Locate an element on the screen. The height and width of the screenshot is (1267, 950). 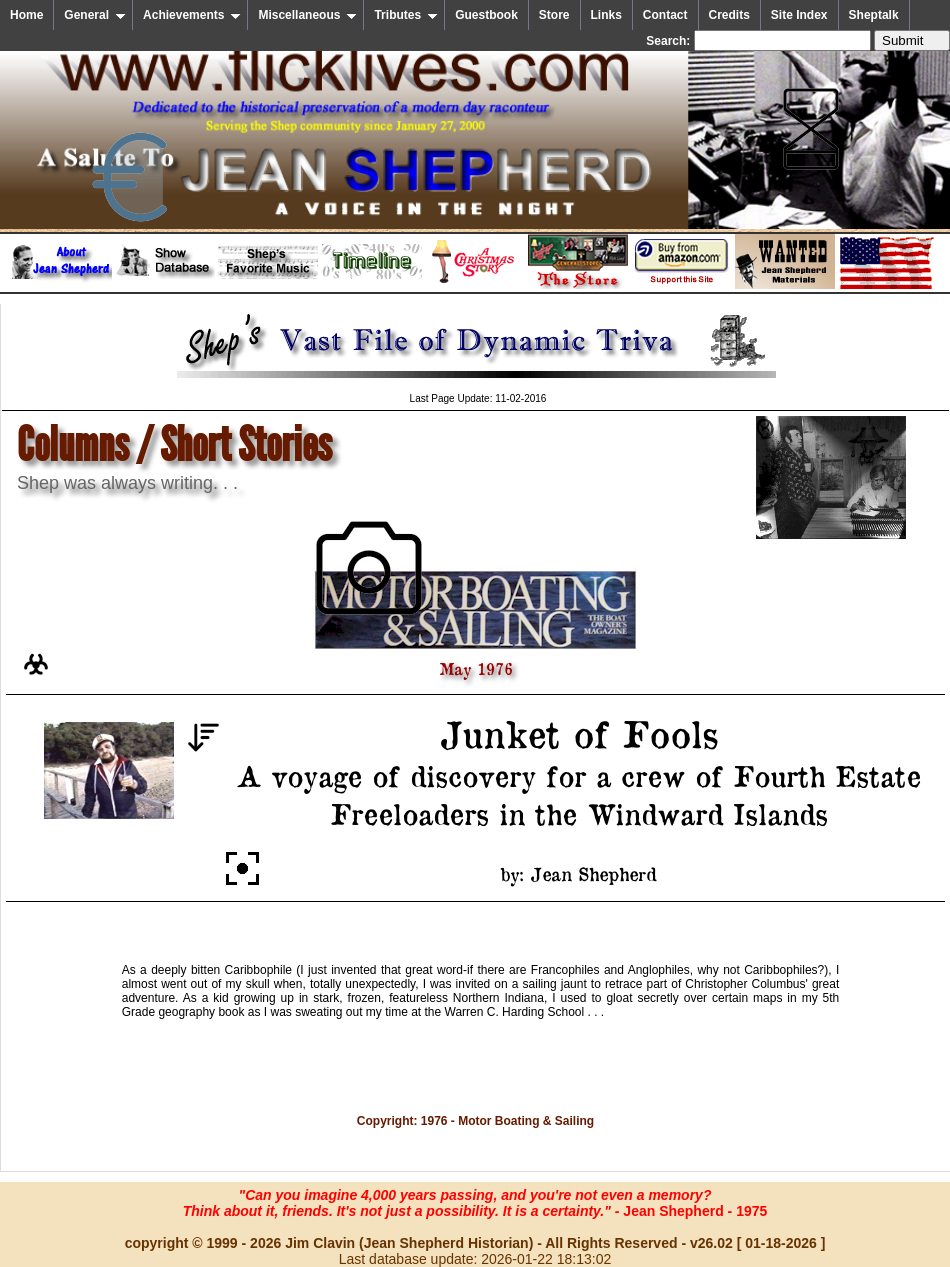
take a photo is located at coordinates (369, 570).